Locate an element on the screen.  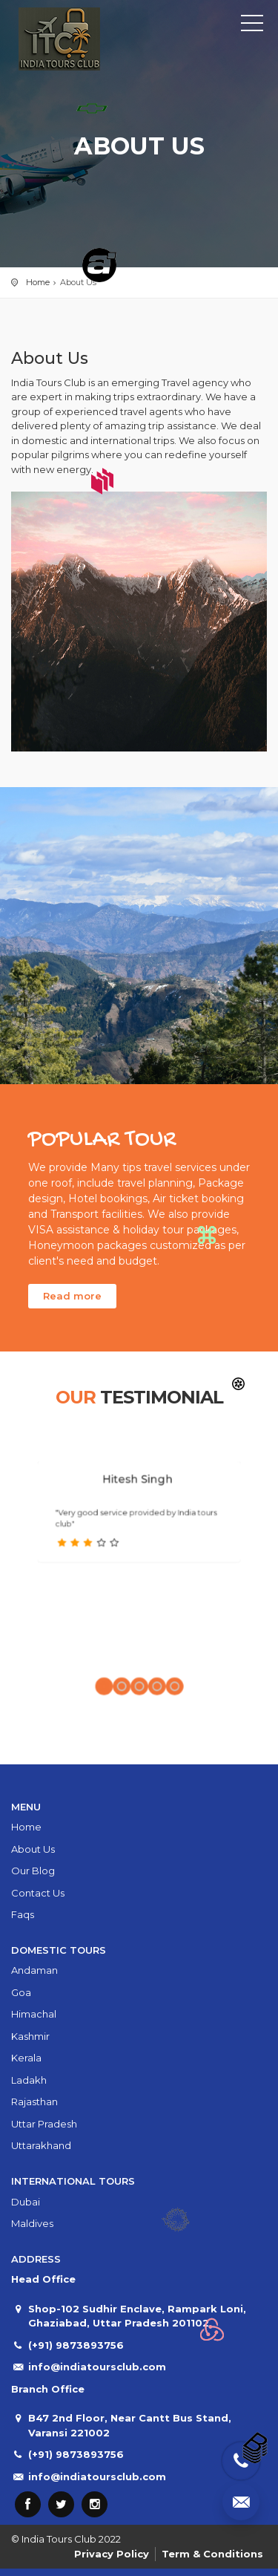
Redux state management library logo is located at coordinates (212, 2329).